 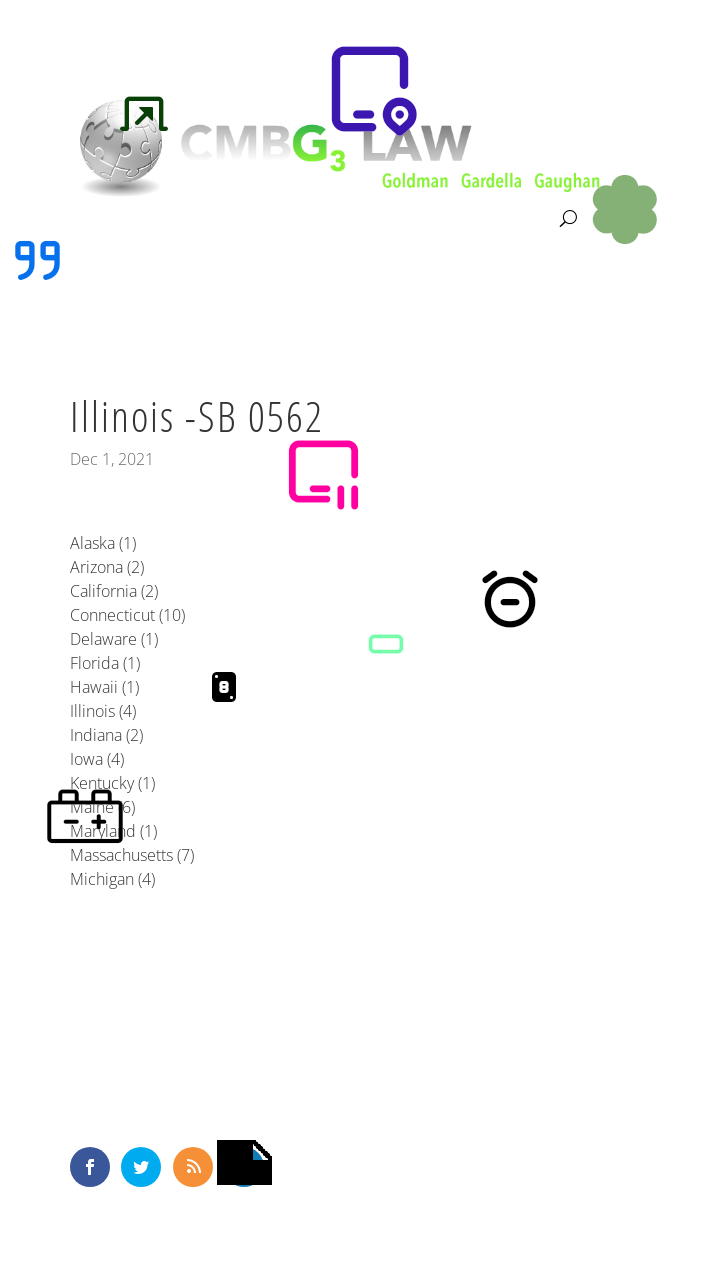 I want to click on pause media playback on tablet device, so click(x=323, y=471).